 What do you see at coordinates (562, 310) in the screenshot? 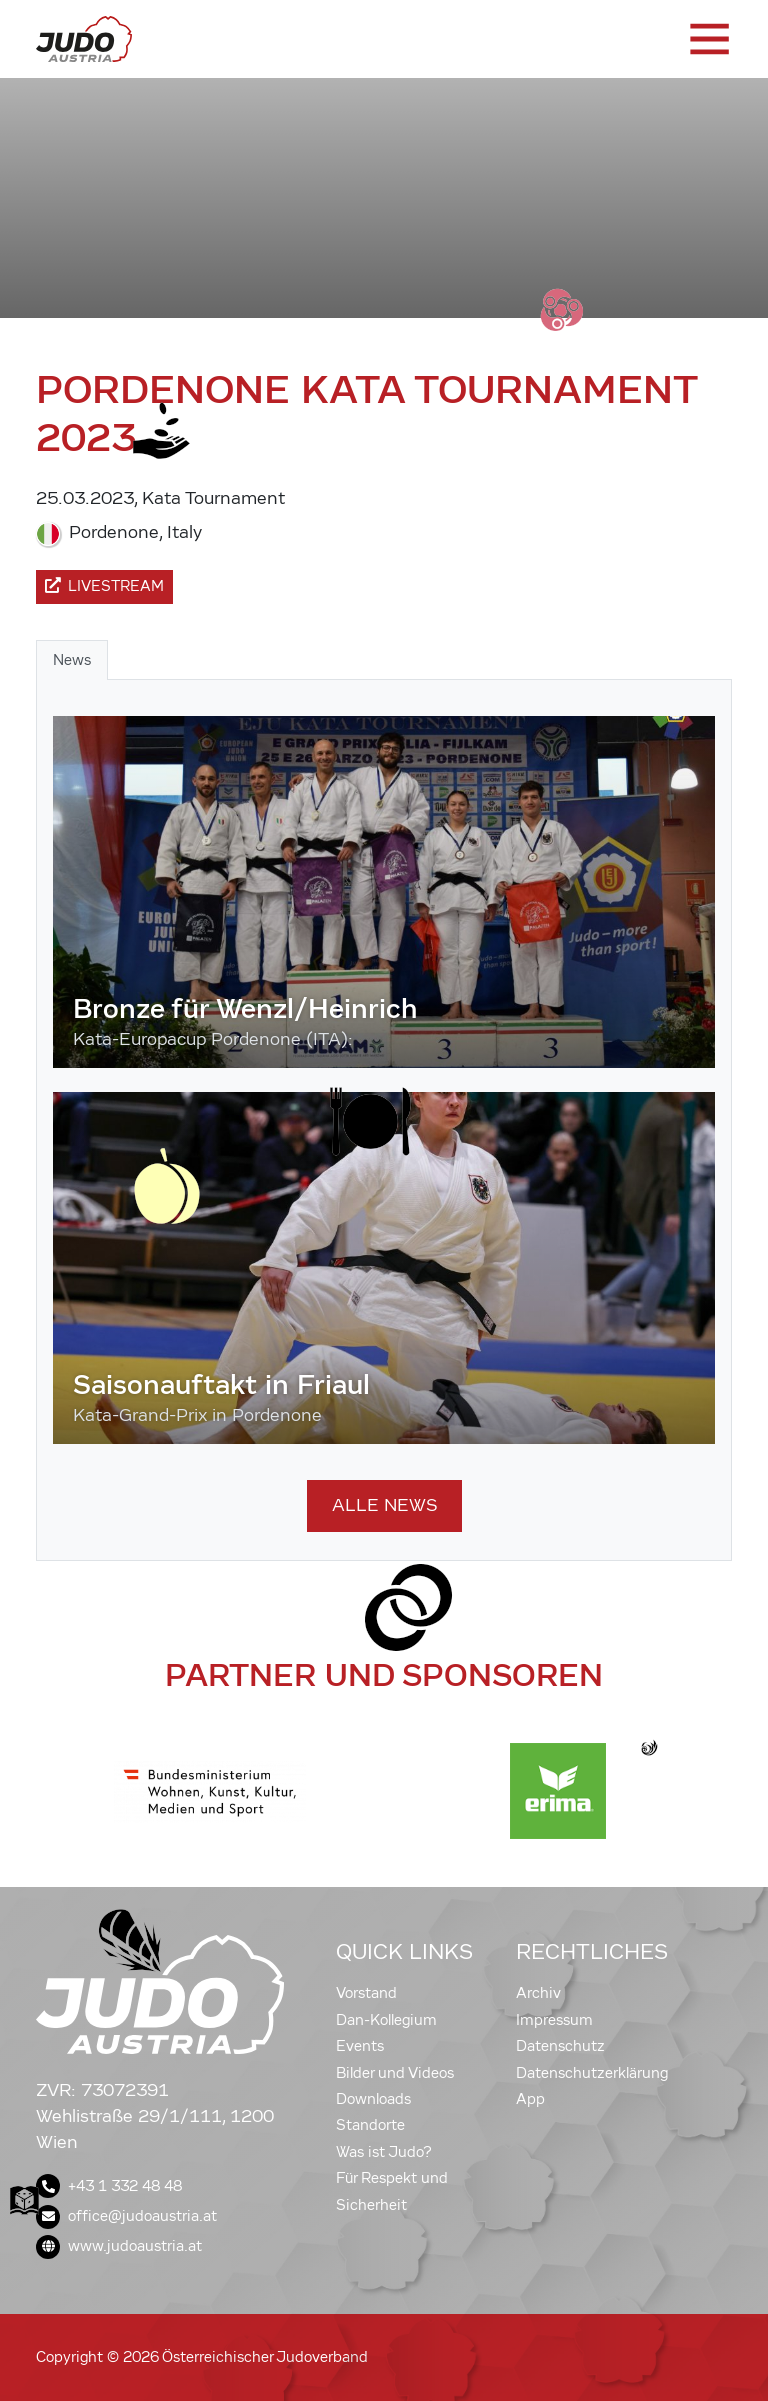
I see `represents balance or harmony in gameplay` at bounding box center [562, 310].